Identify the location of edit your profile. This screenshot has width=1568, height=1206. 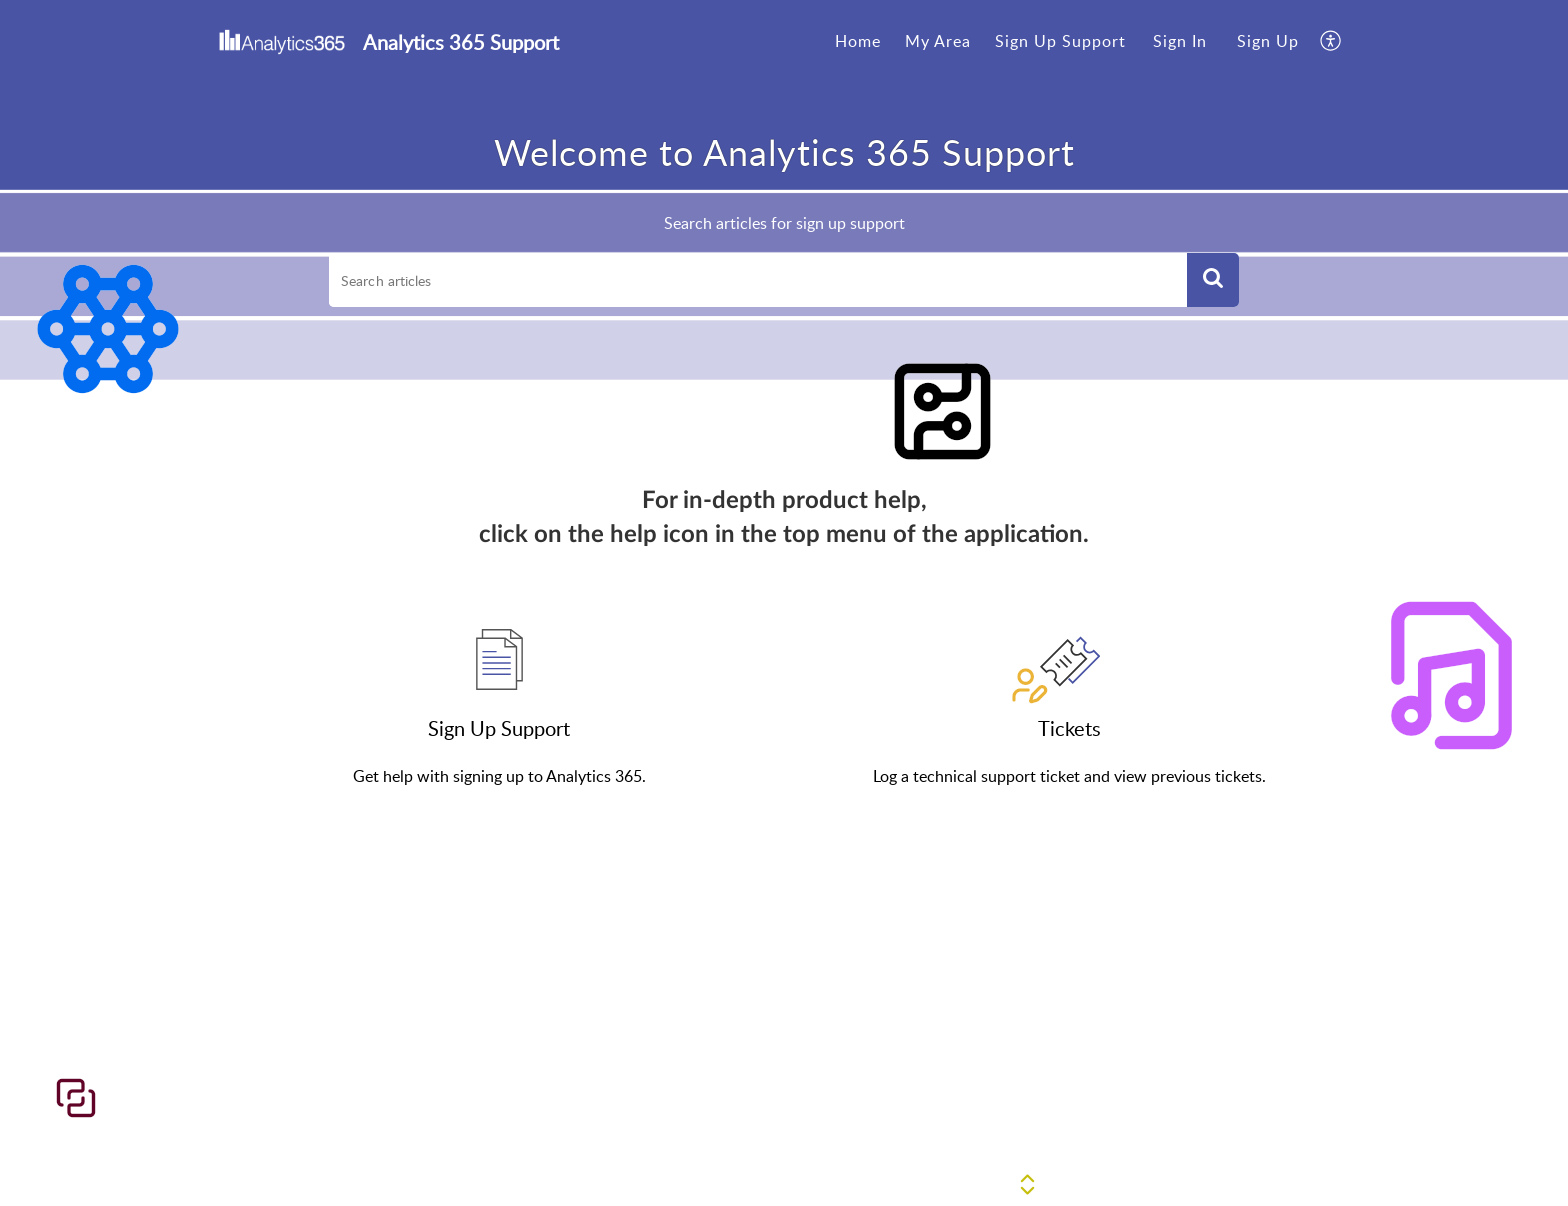
(1029, 685).